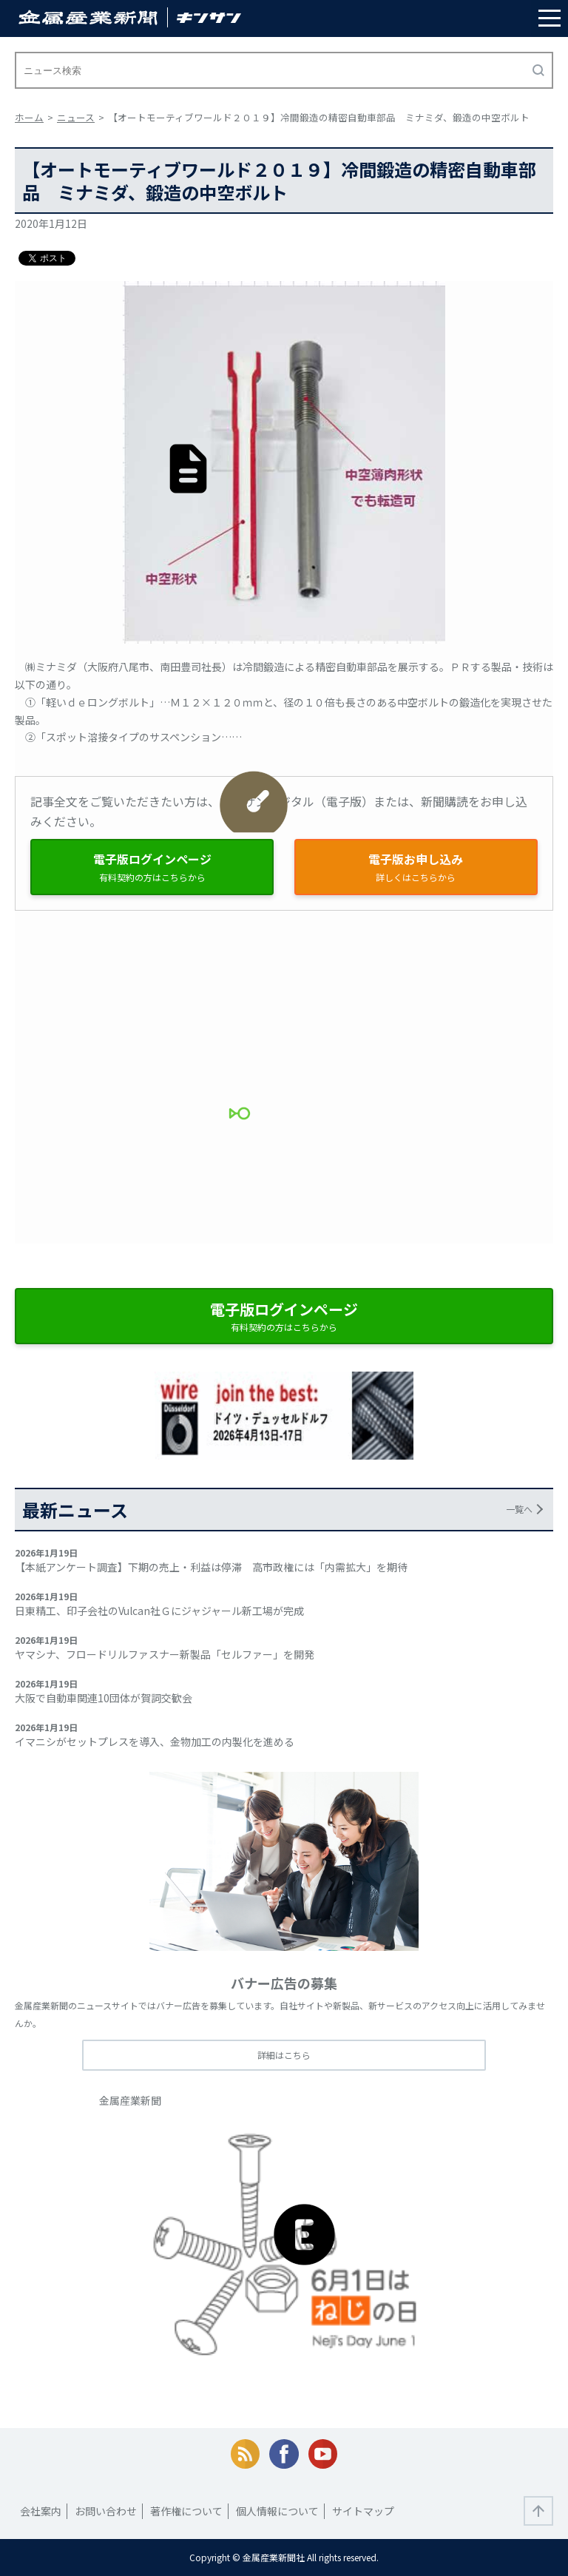 Image resolution: width=568 pixels, height=2576 pixels. I want to click on select third gender or non-binary option, so click(240, 1113).